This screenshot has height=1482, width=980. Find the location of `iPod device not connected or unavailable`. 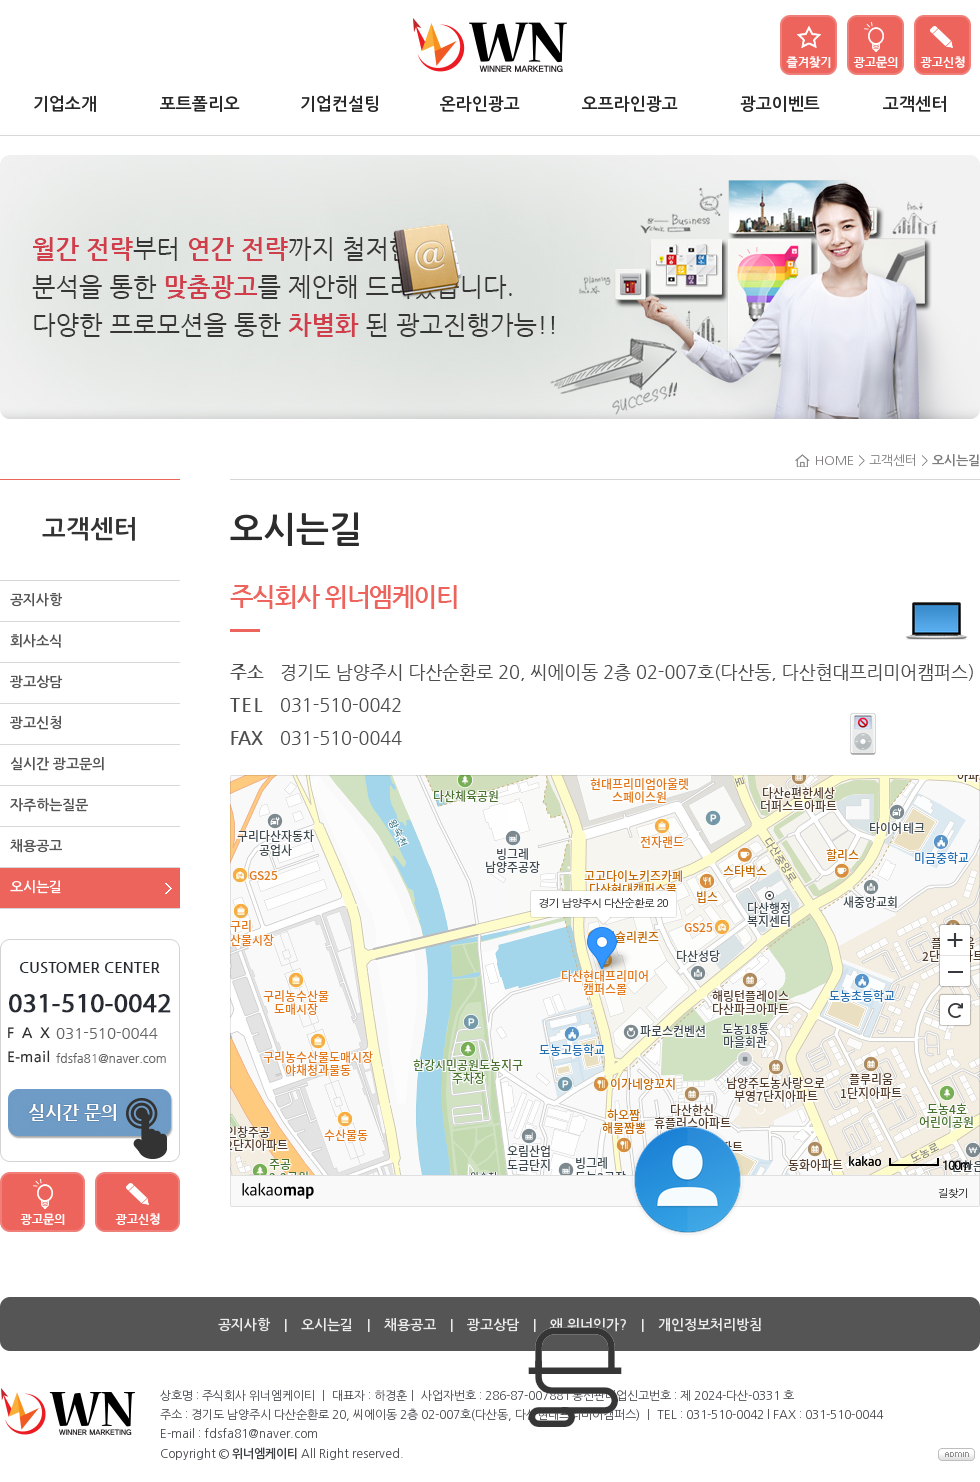

iPod device not connected or unavailable is located at coordinates (863, 734).